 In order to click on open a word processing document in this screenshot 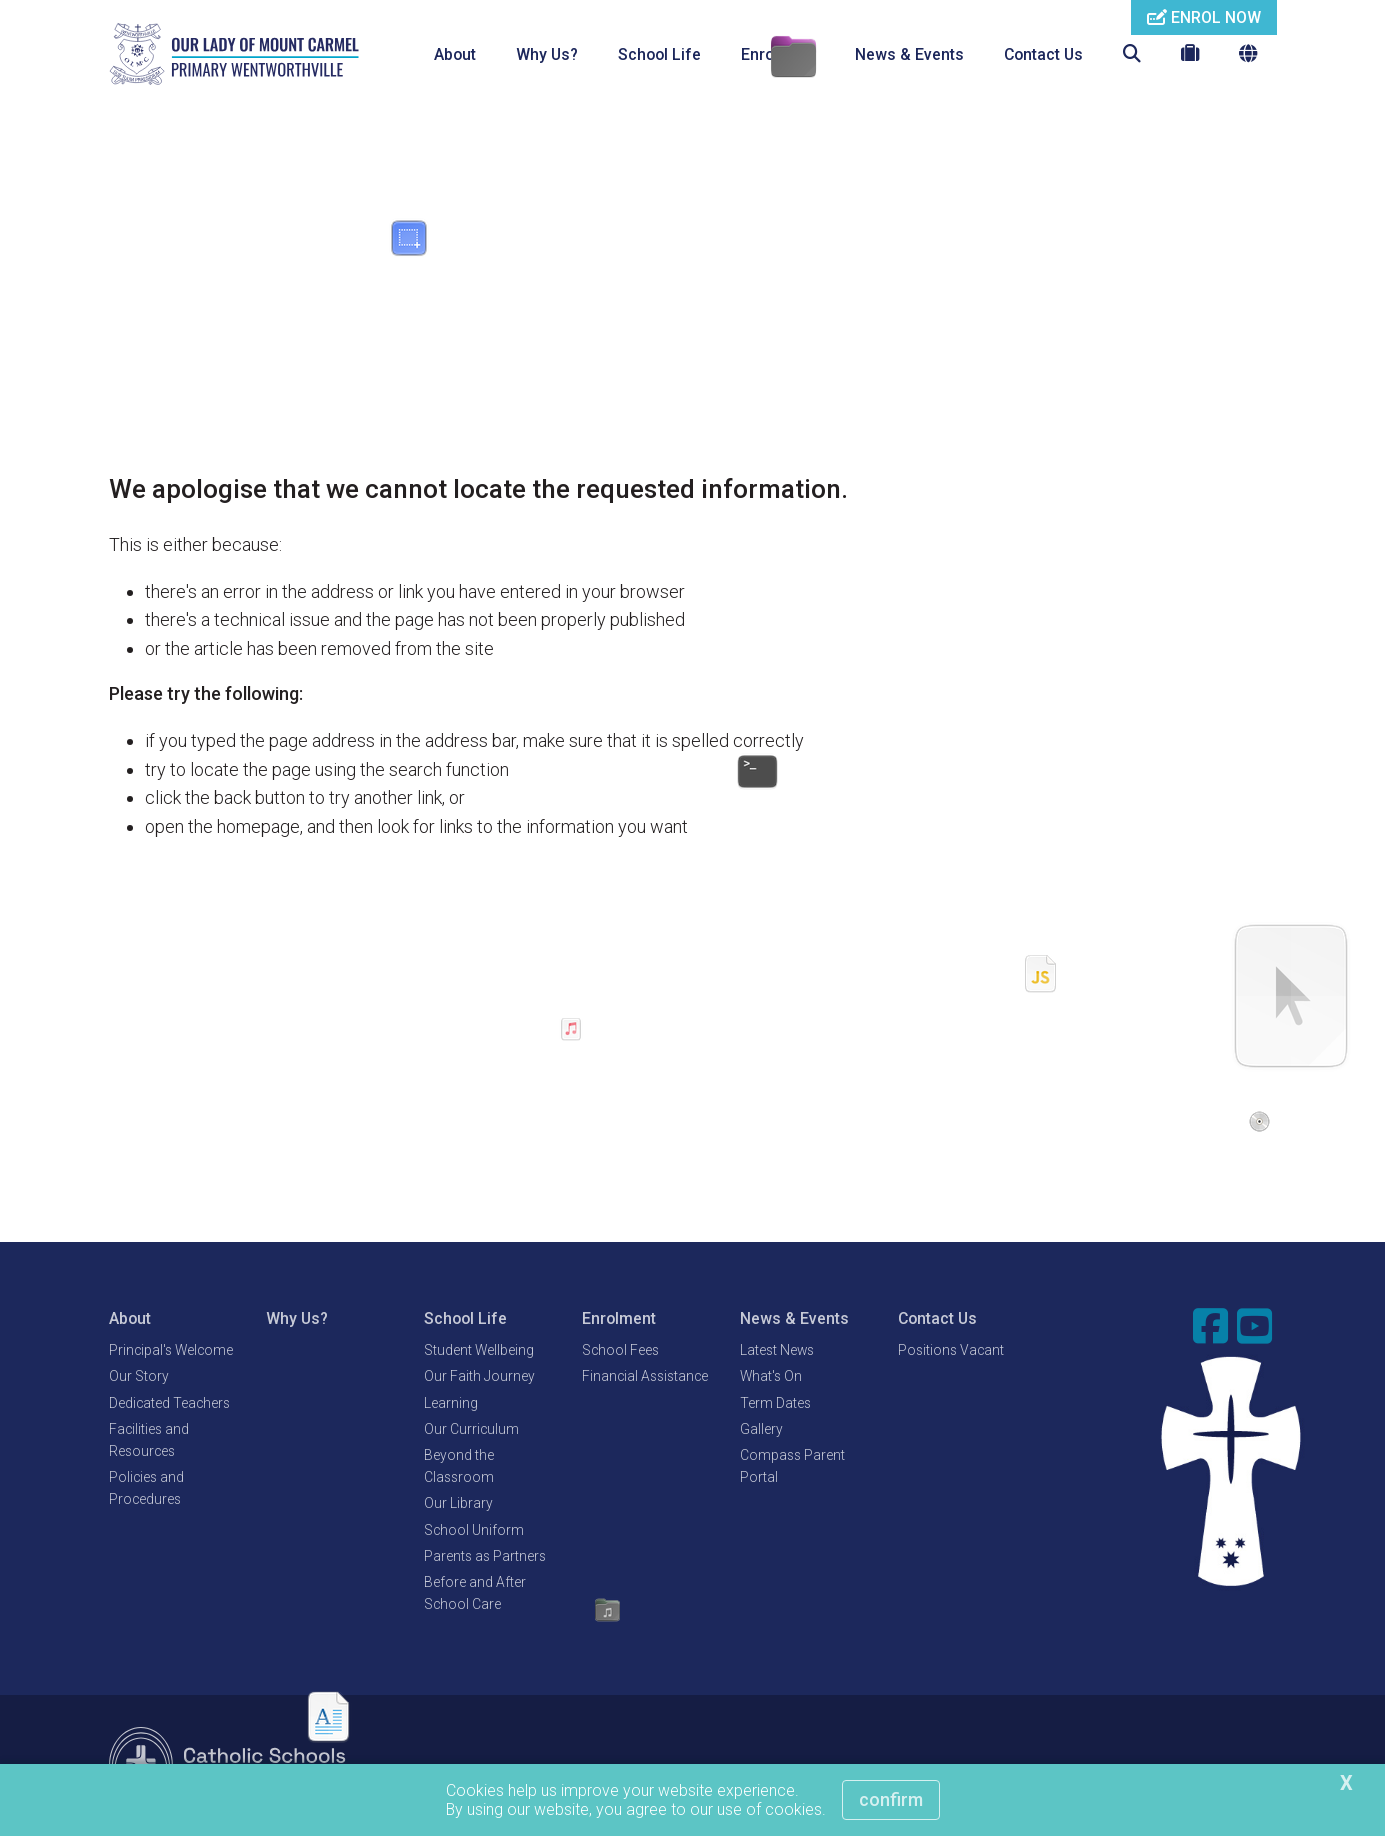, I will do `click(328, 1716)`.